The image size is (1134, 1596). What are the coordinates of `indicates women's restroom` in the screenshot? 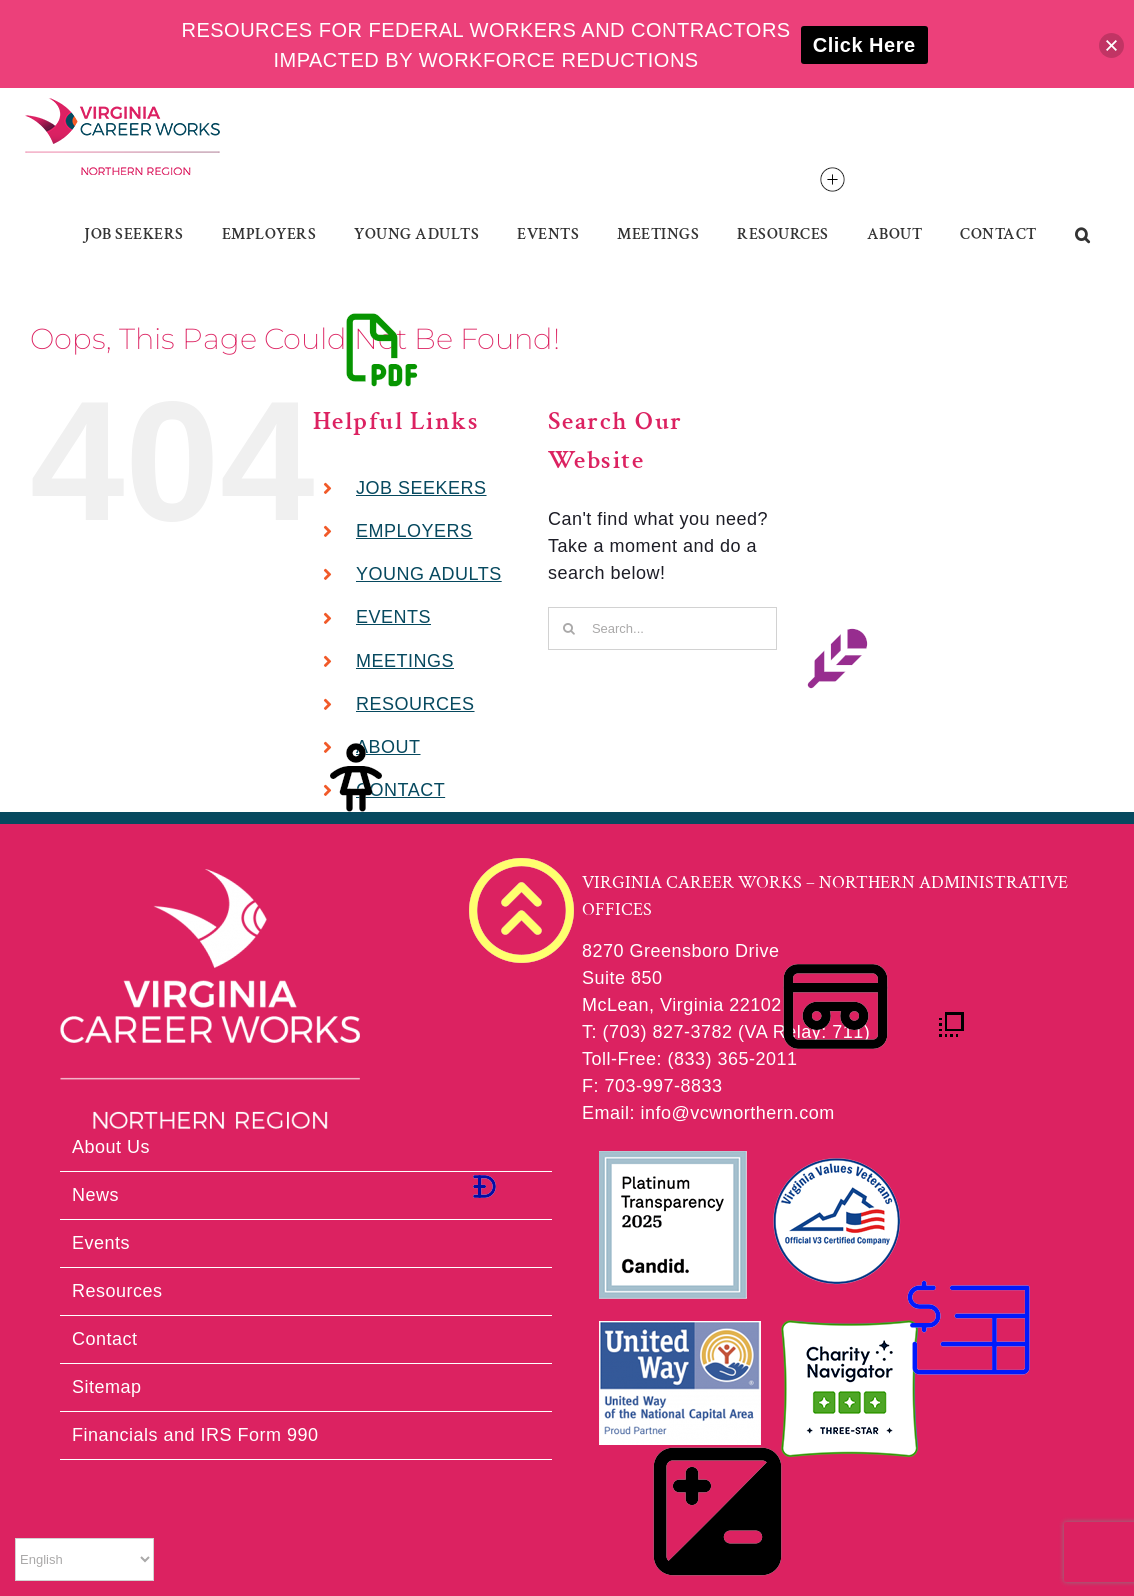 It's located at (356, 779).